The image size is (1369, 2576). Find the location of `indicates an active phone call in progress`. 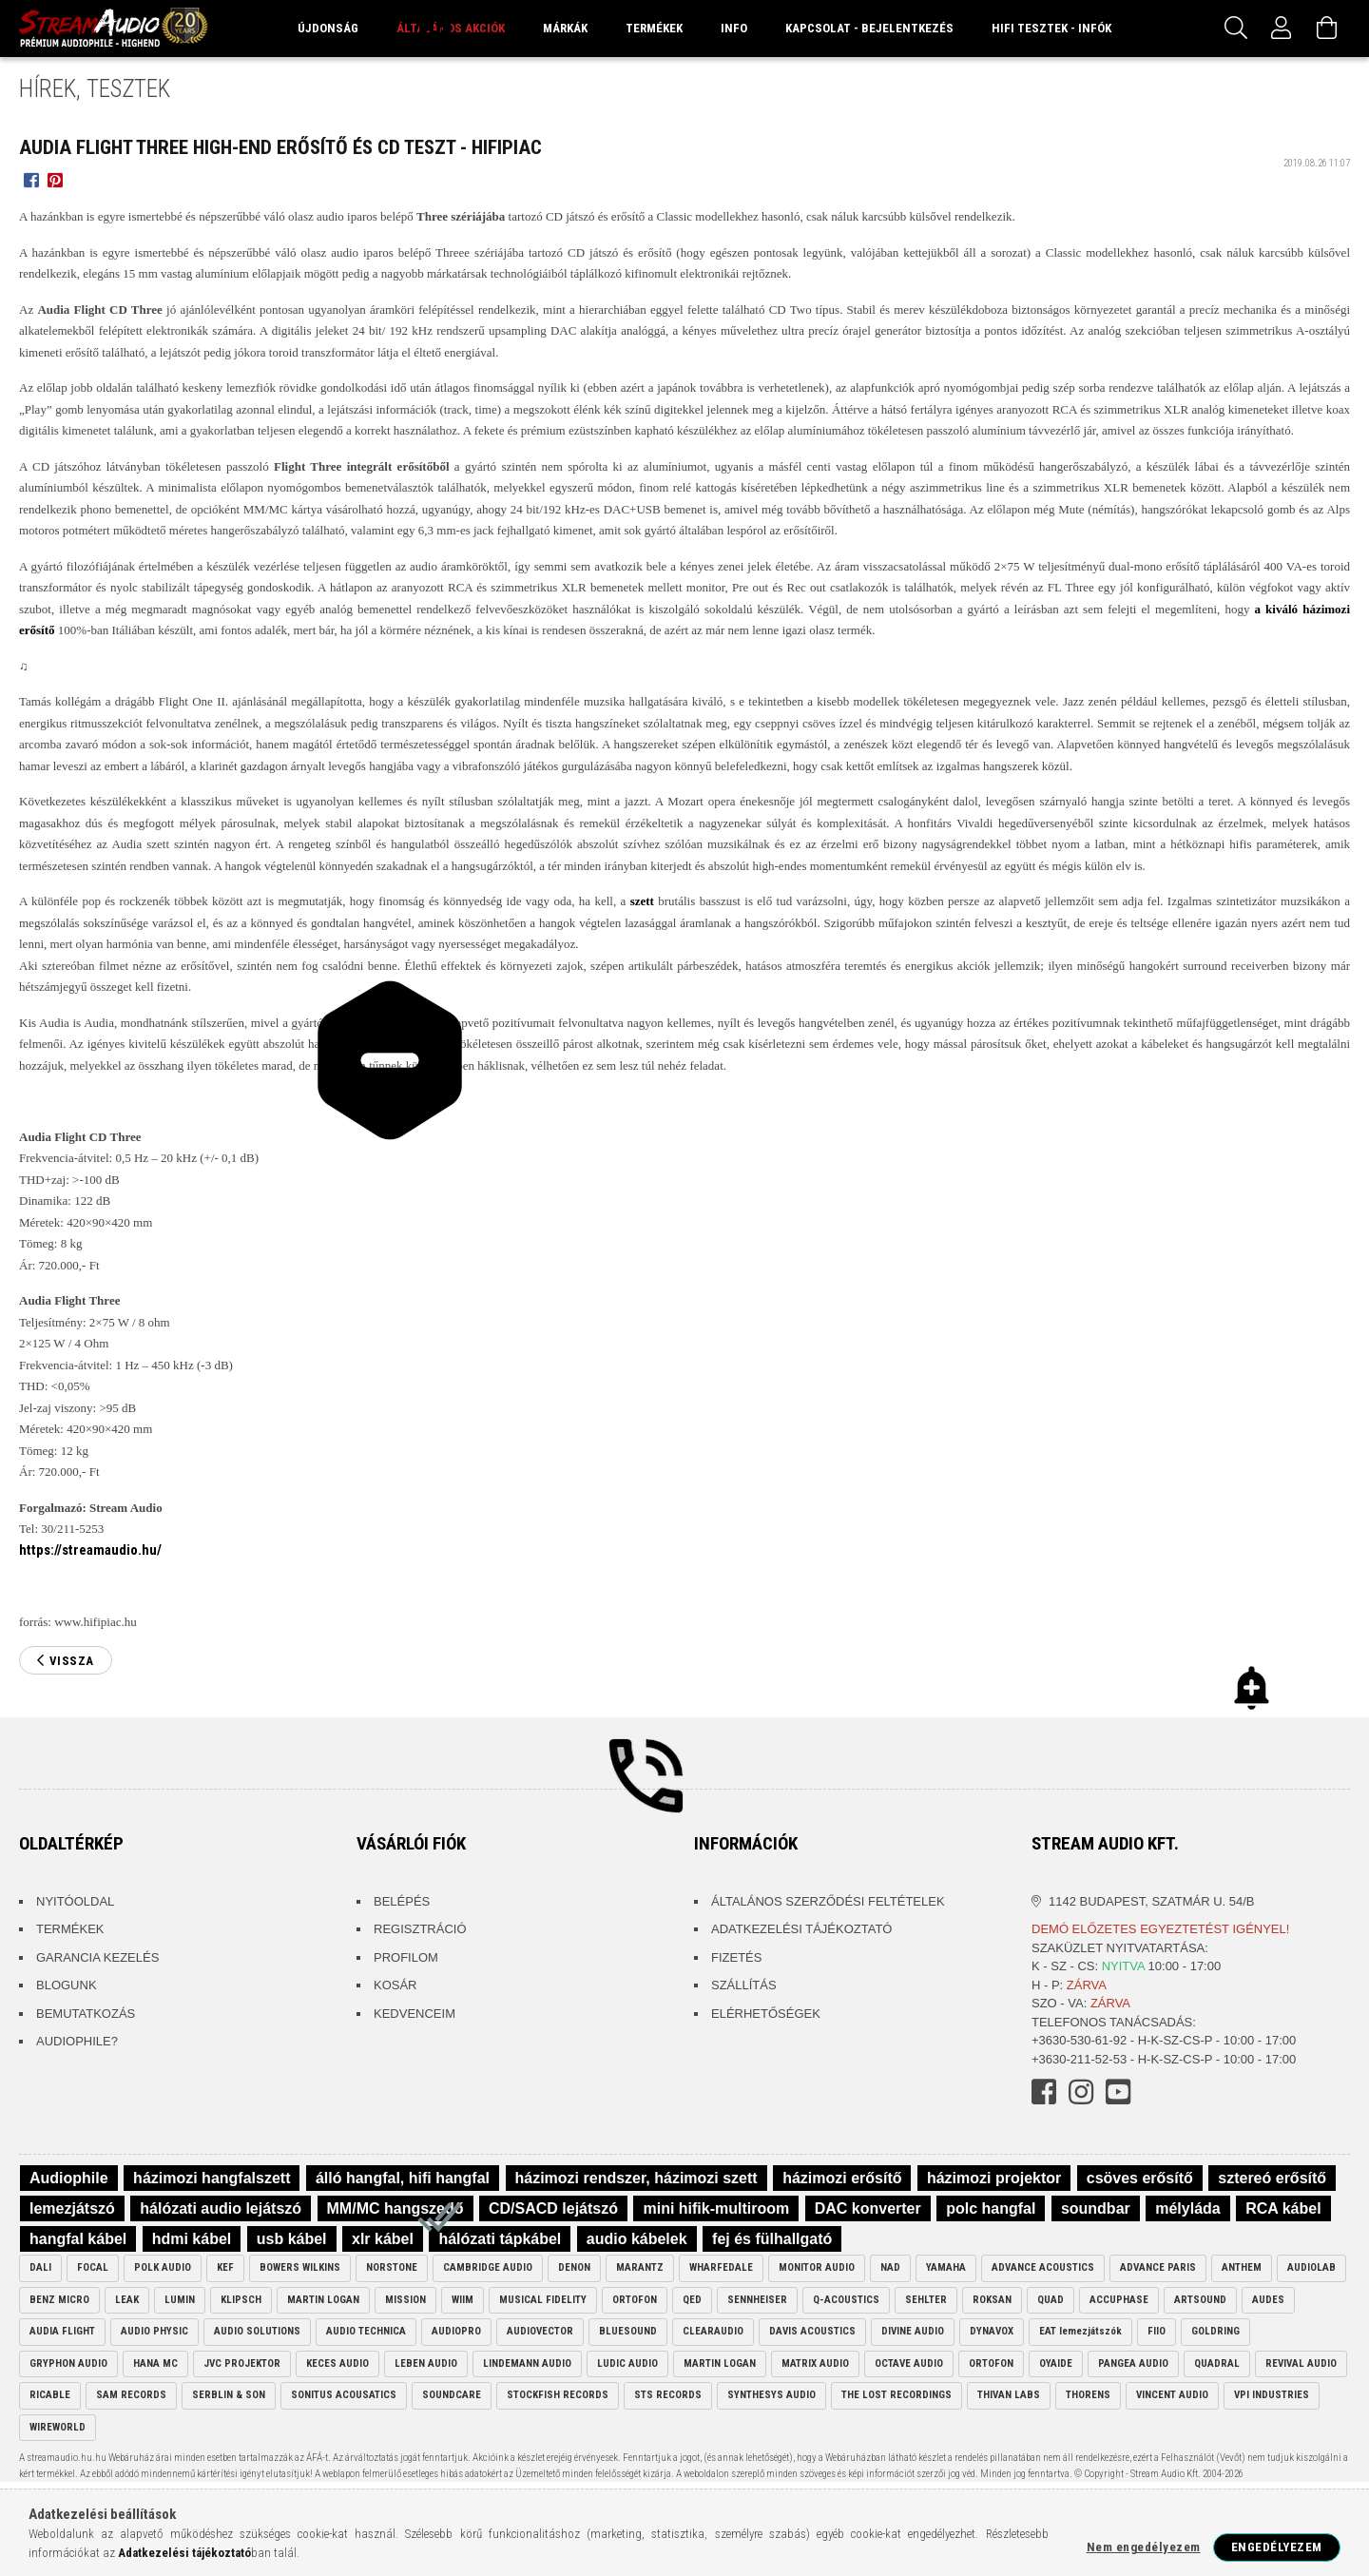

indicates an active phone call in progress is located at coordinates (646, 1775).